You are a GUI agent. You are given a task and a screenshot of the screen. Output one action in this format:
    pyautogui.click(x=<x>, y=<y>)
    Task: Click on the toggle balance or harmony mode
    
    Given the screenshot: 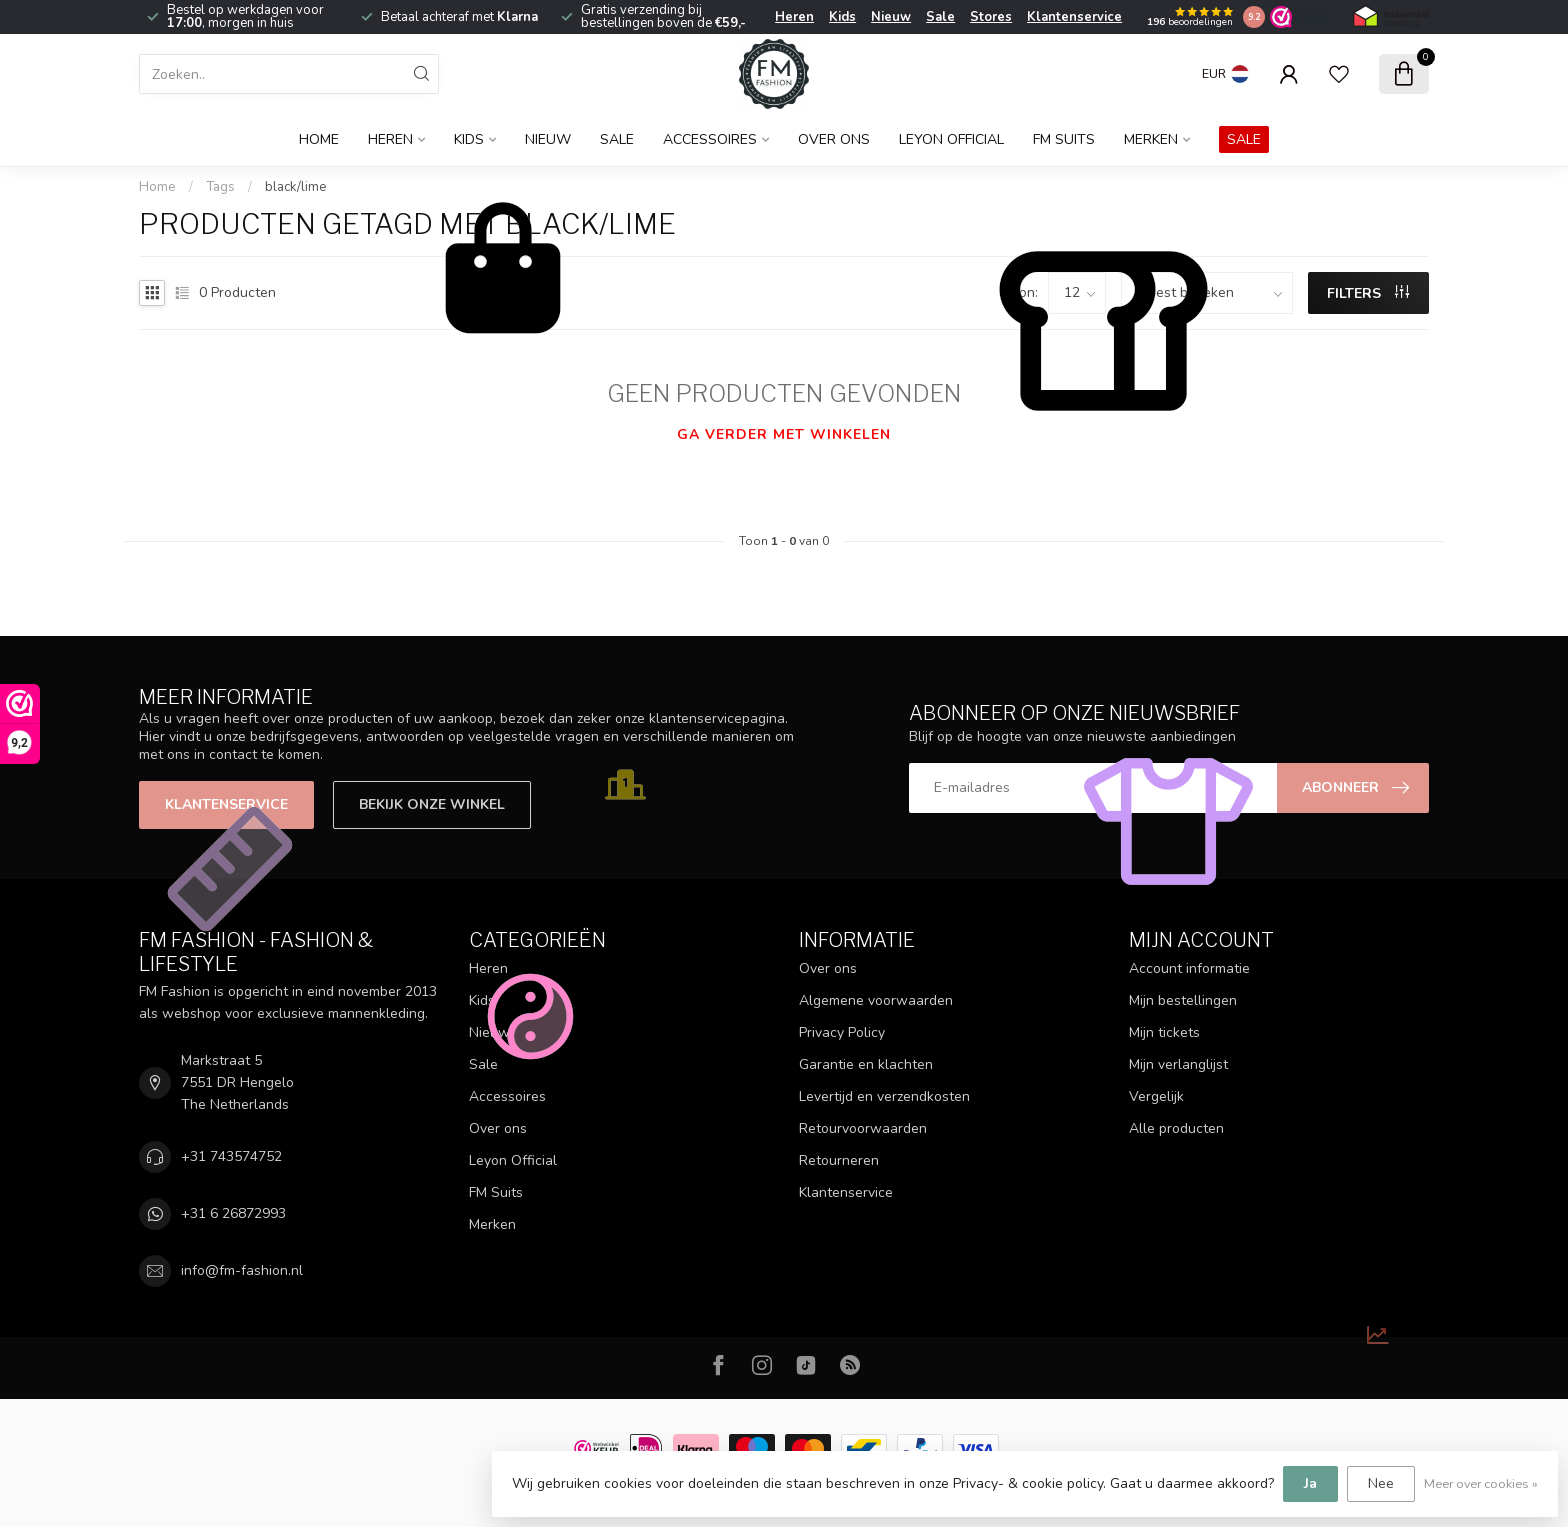 What is the action you would take?
    pyautogui.click(x=530, y=1016)
    